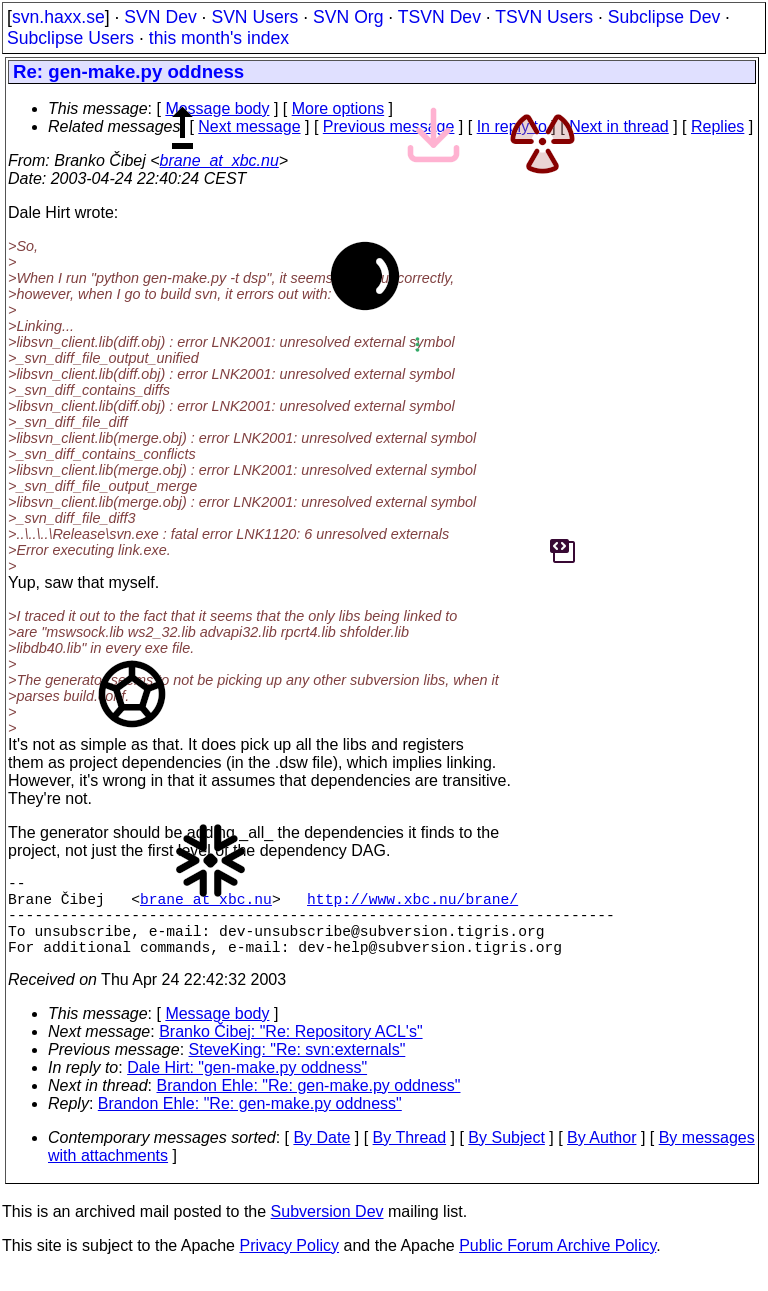 The width and height of the screenshot is (768, 1291). What do you see at coordinates (365, 276) in the screenshot?
I see `apply inner shadow effect to the right side` at bounding box center [365, 276].